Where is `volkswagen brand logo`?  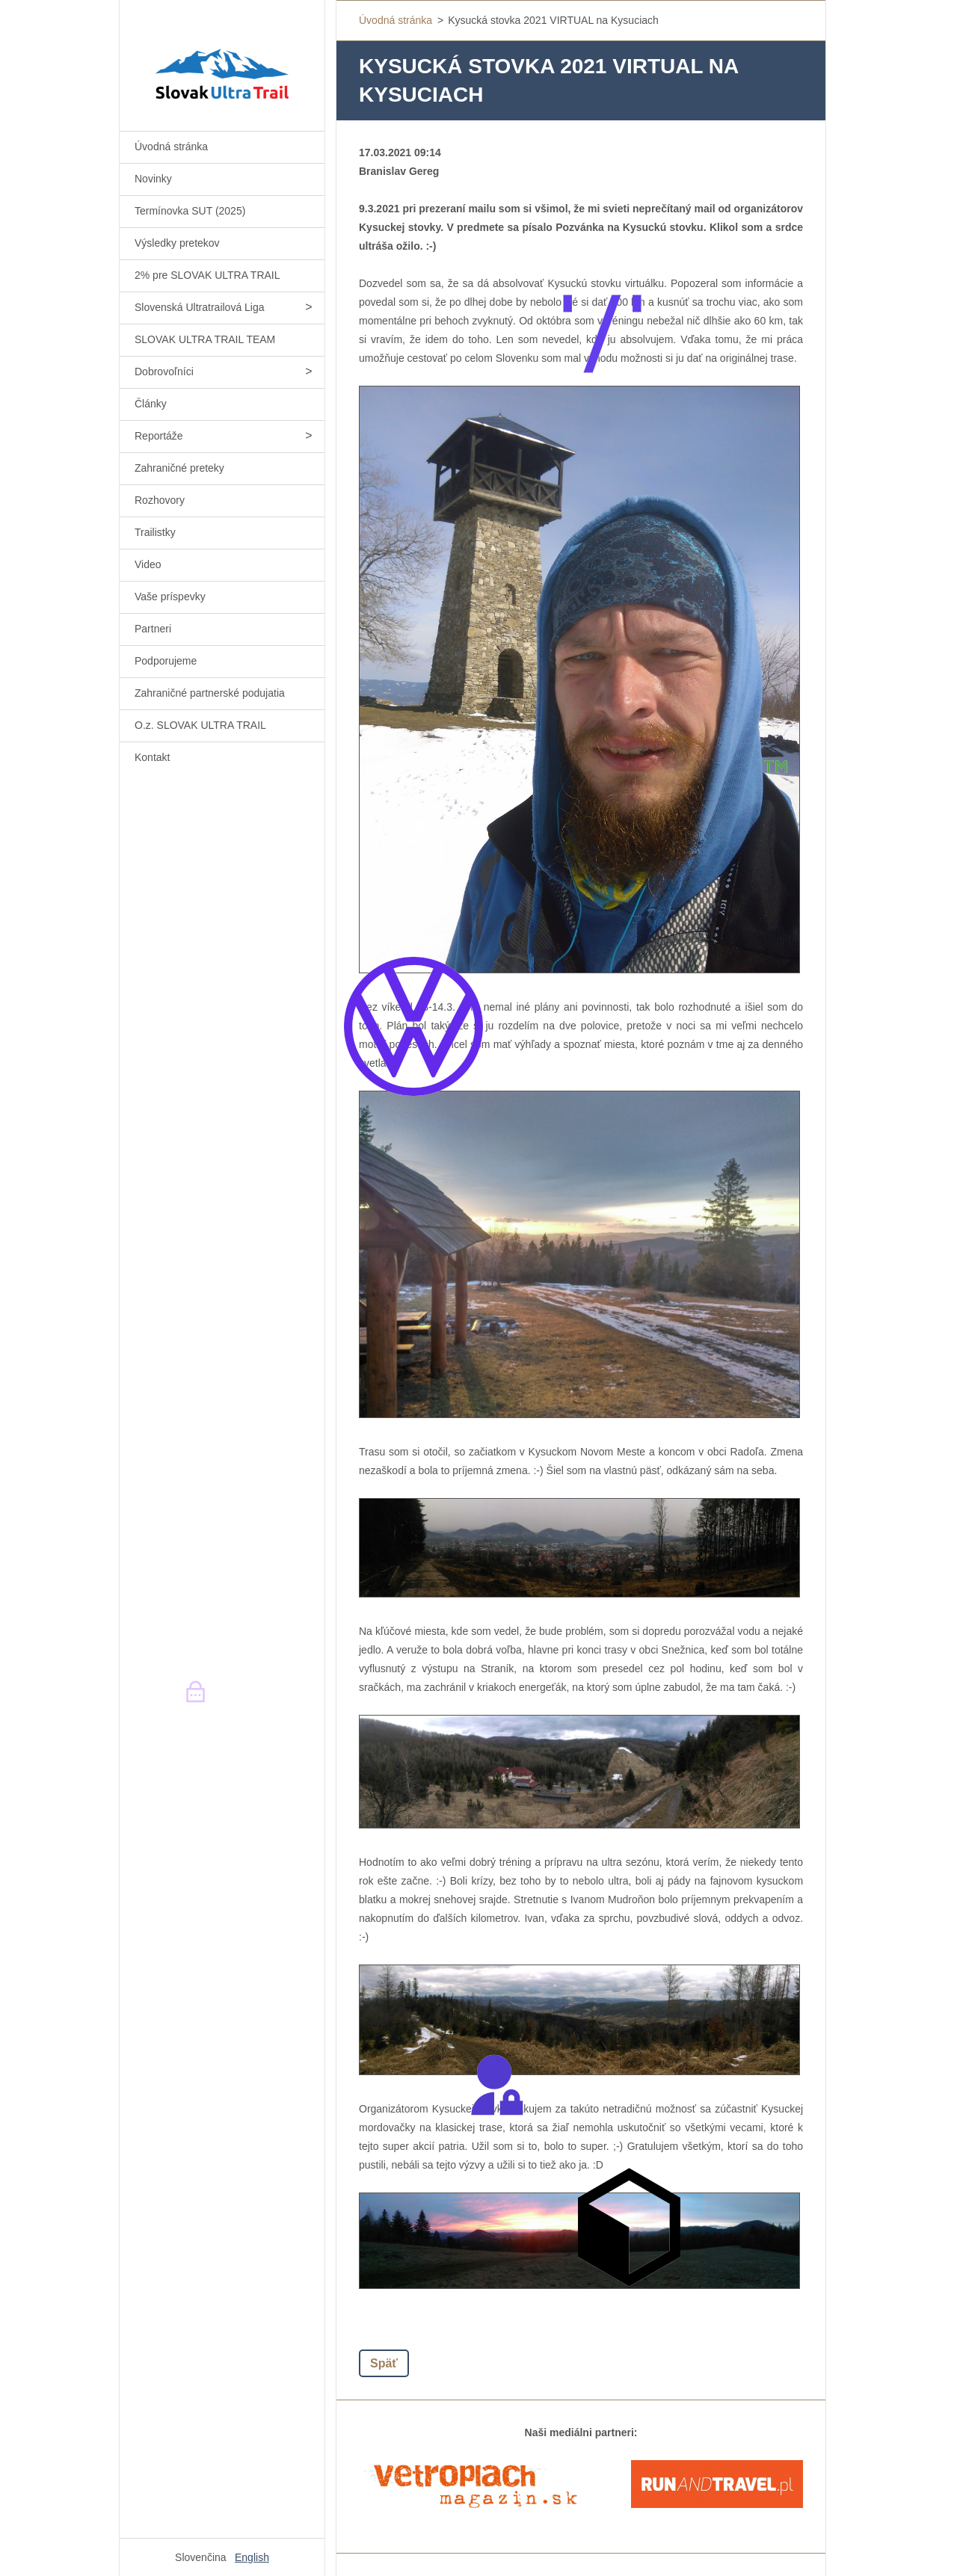
volkswagen brand logo is located at coordinates (413, 1026).